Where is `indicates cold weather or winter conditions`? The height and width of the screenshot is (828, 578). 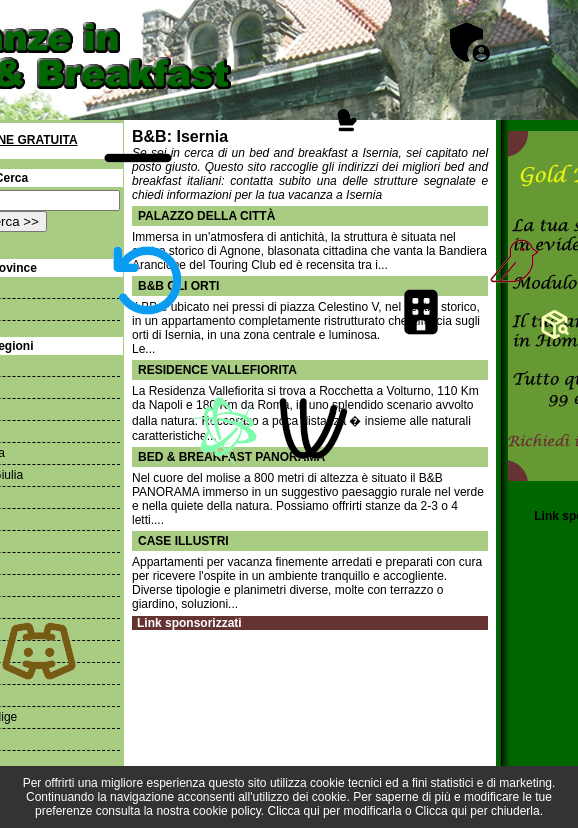
indicates cold weather or winter conditions is located at coordinates (347, 120).